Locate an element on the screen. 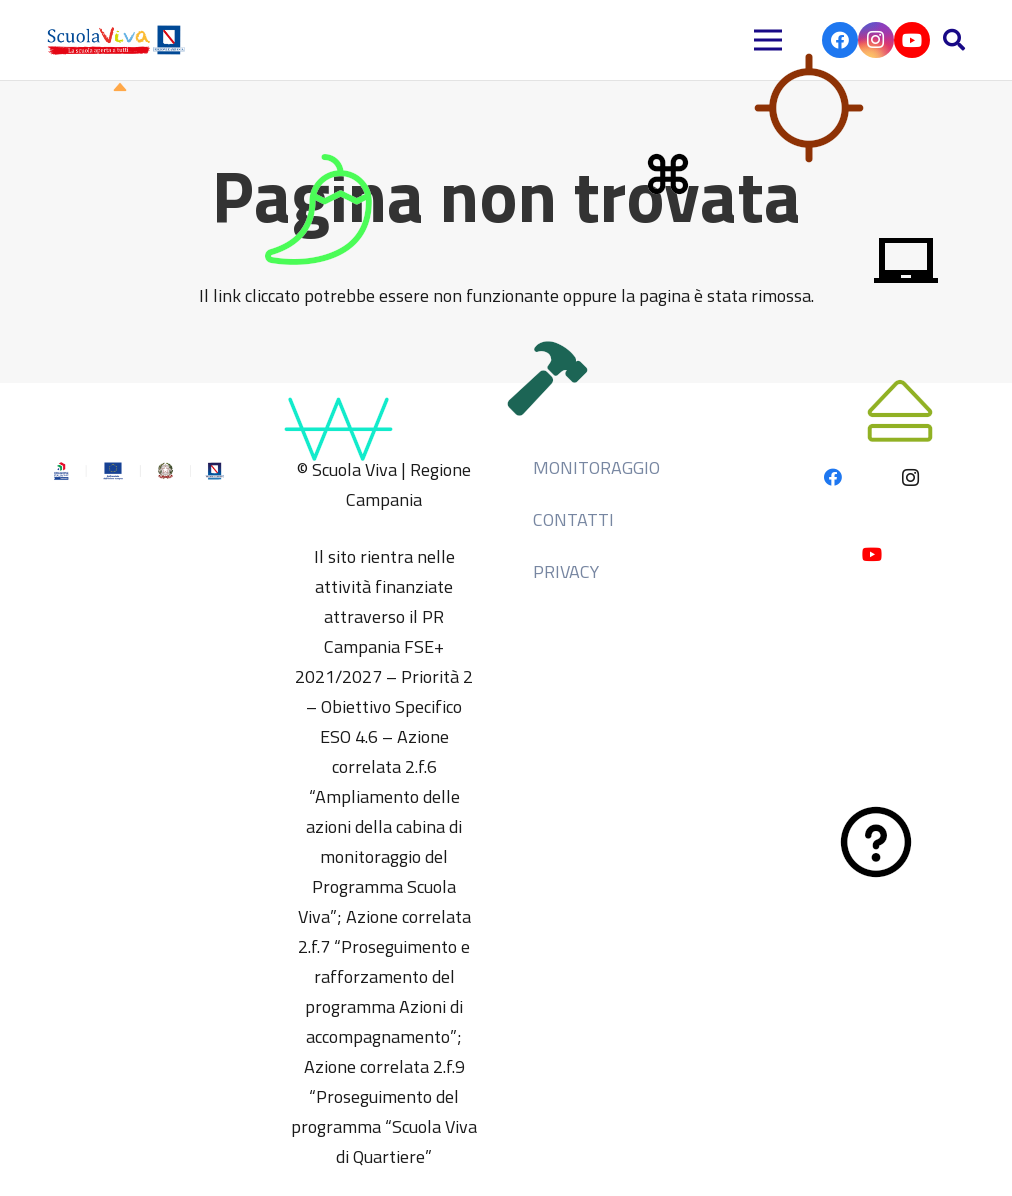  indicates spicy food or heat level is located at coordinates (324, 213).